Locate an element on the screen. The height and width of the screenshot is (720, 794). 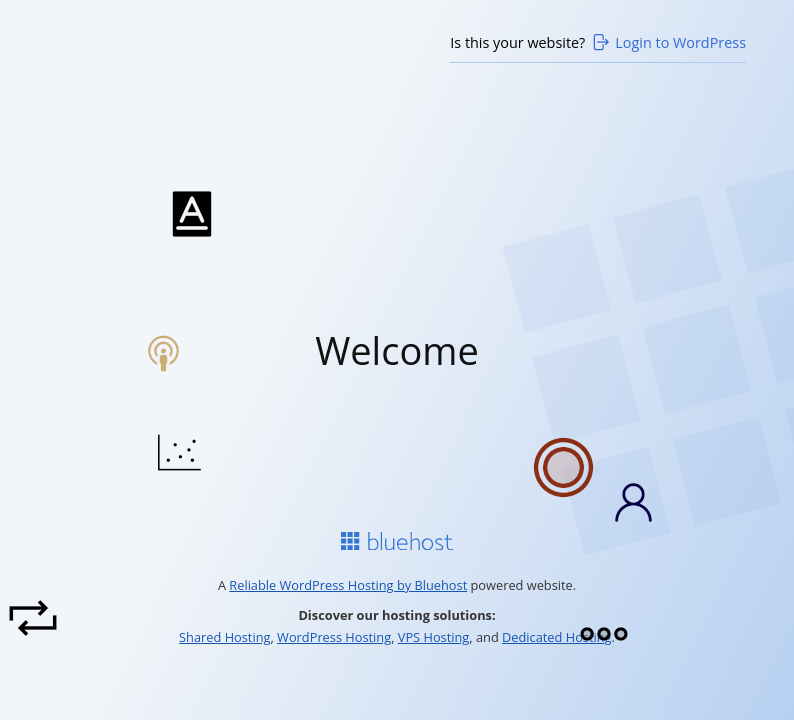
apply underline formatting to text is located at coordinates (192, 214).